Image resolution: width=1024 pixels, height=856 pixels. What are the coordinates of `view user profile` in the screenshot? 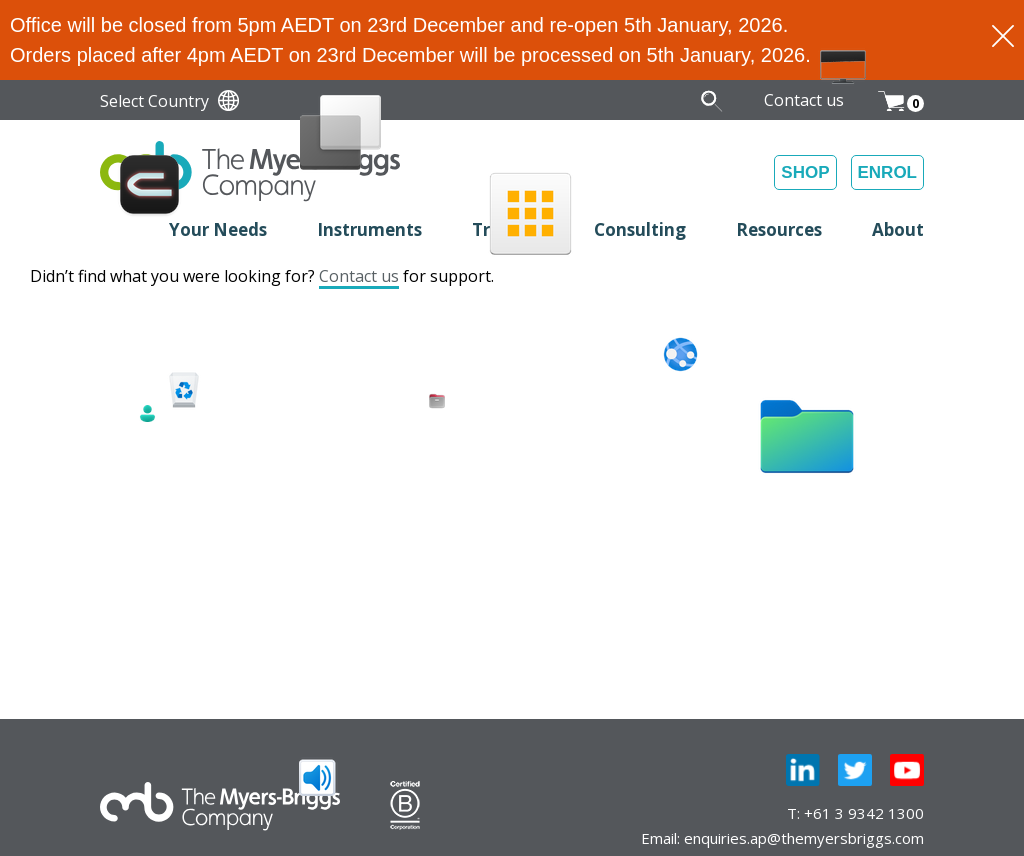 It's located at (147, 413).